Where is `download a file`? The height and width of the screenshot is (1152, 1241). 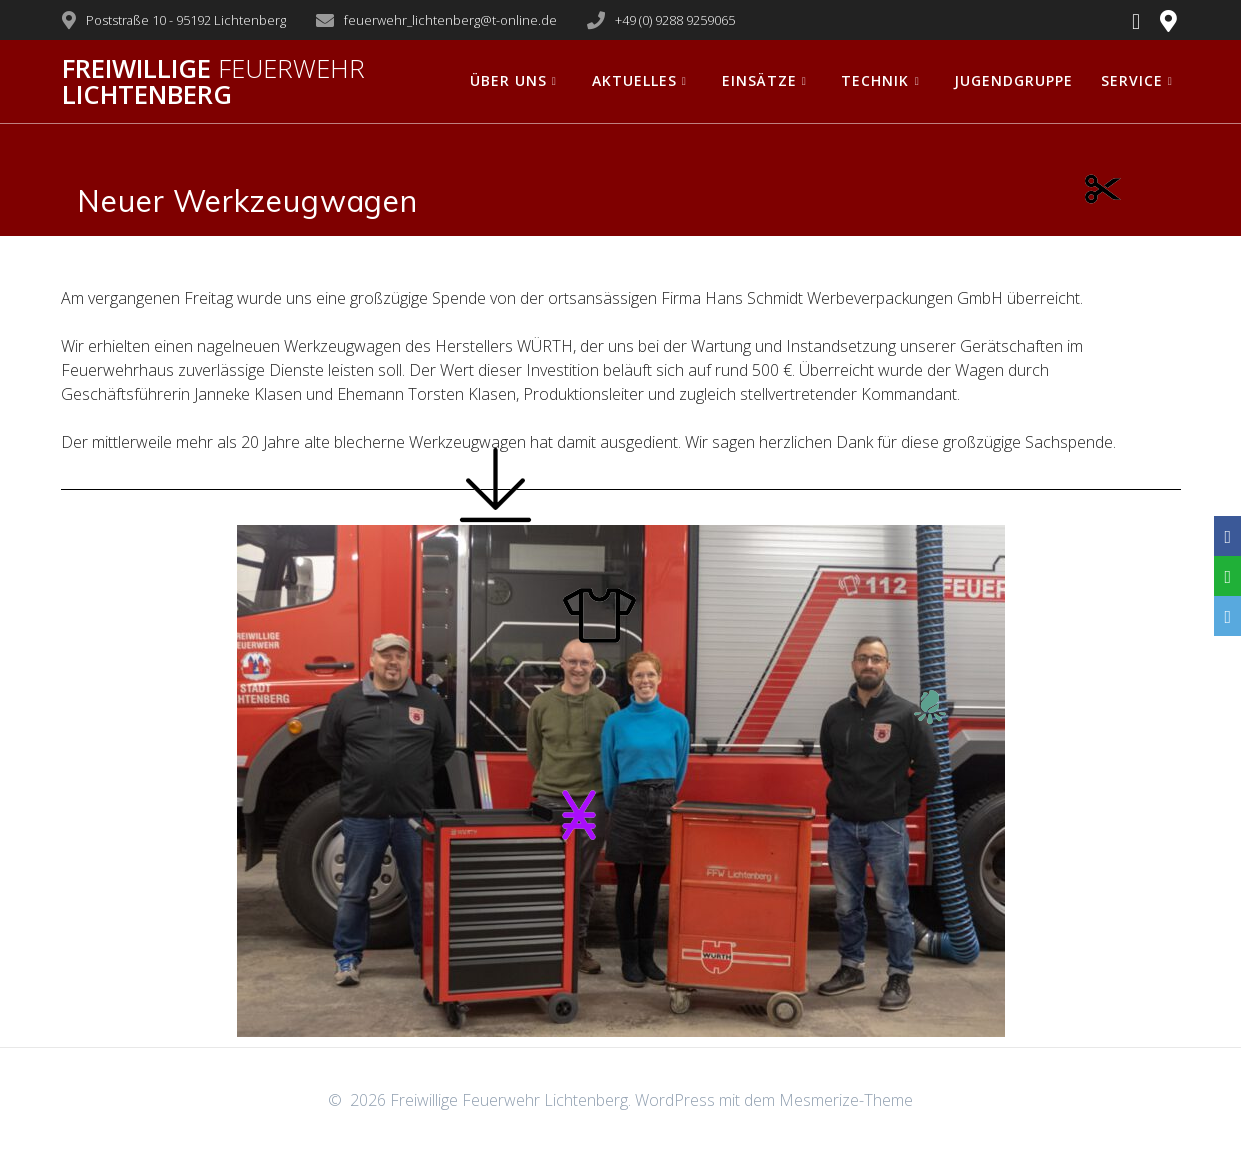 download a file is located at coordinates (495, 486).